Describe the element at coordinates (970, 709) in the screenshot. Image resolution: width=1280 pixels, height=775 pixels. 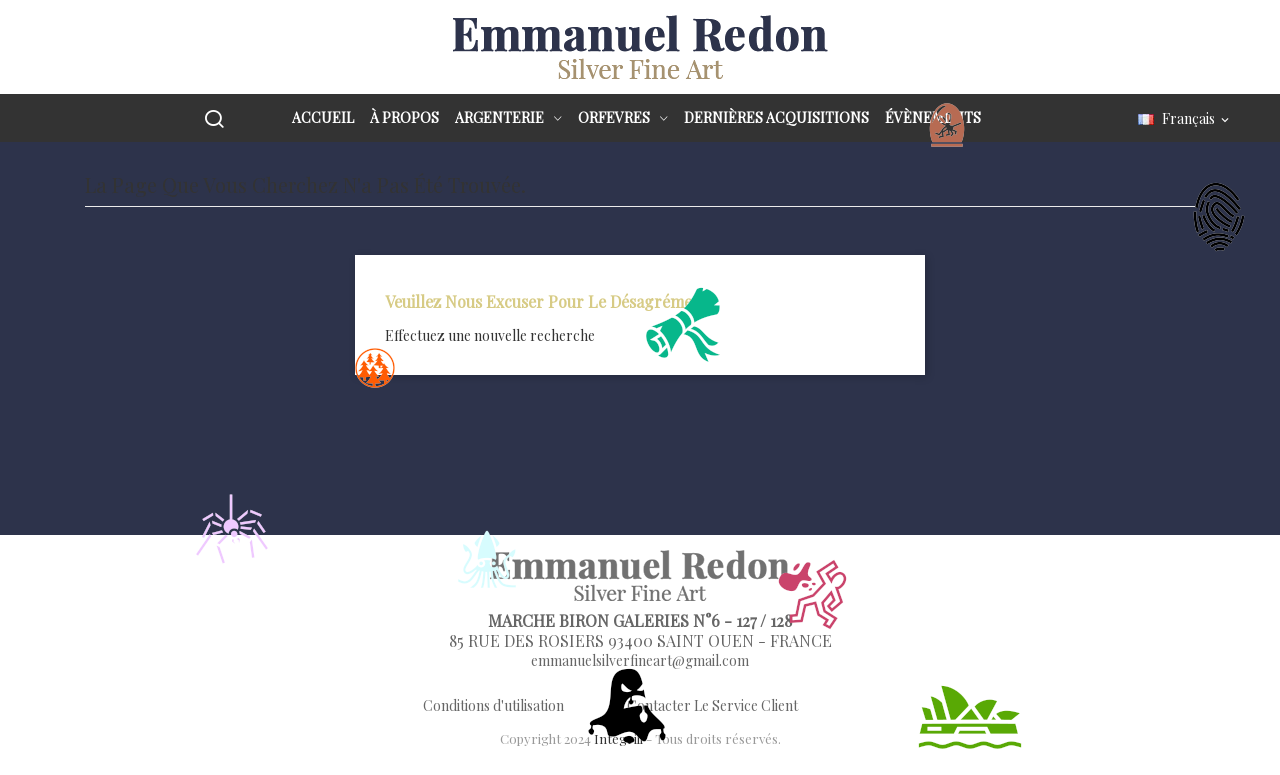
I see `view sydney opera house landmark information` at that location.